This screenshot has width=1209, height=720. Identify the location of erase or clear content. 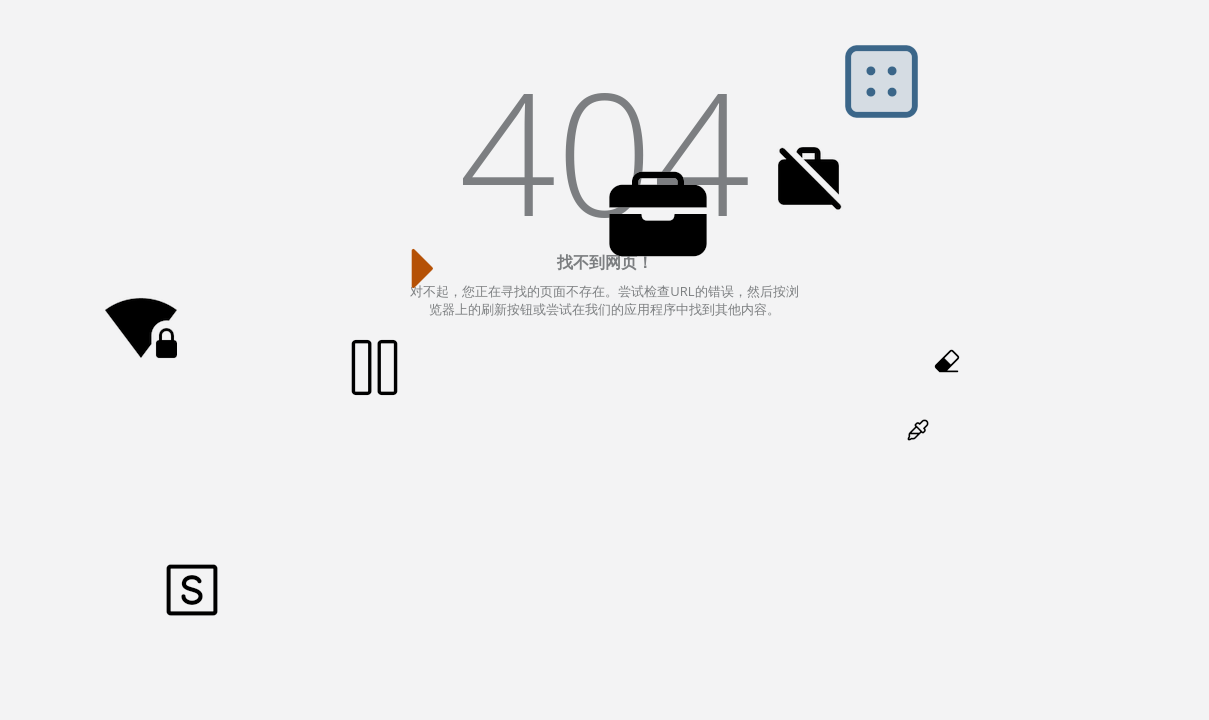
(947, 361).